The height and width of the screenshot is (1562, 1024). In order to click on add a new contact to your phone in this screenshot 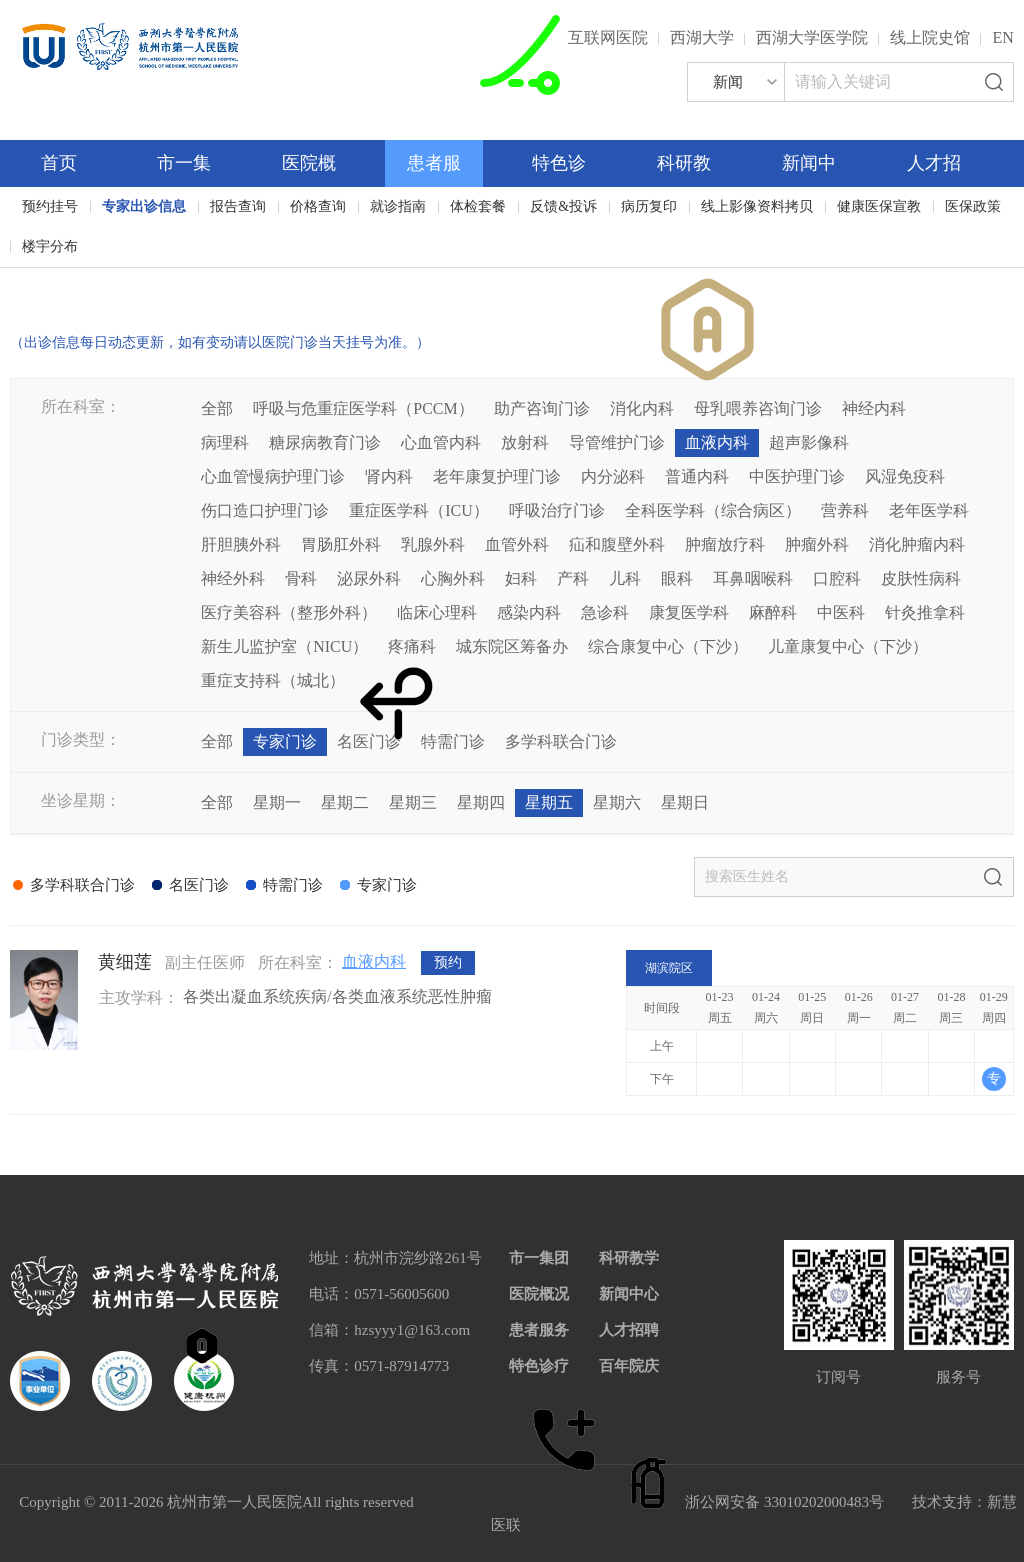, I will do `click(564, 1440)`.